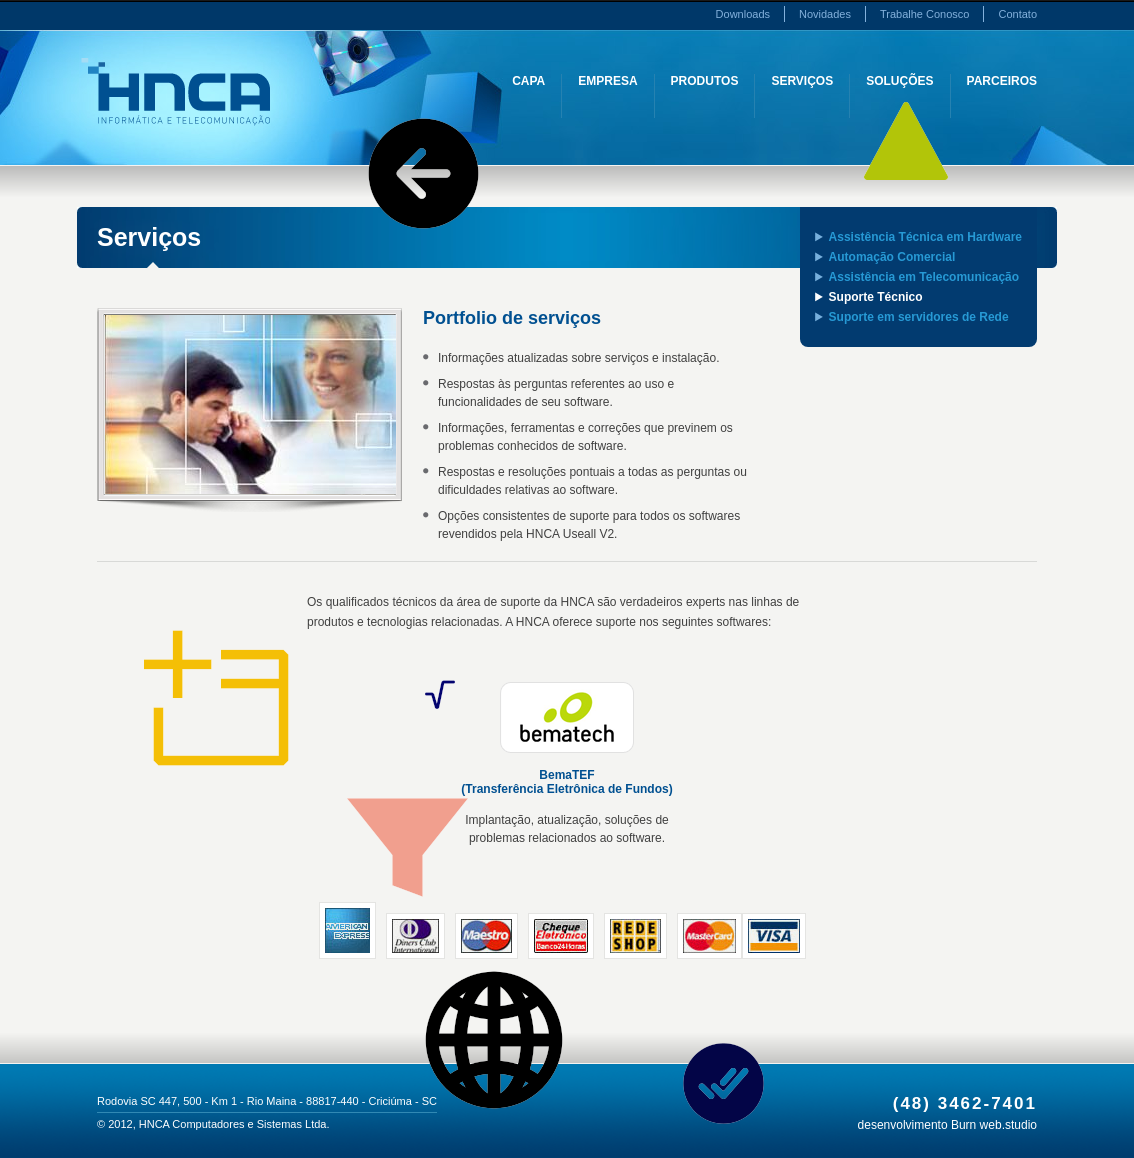 This screenshot has height=1158, width=1134. Describe the element at coordinates (407, 847) in the screenshot. I see `filter or sort content` at that location.